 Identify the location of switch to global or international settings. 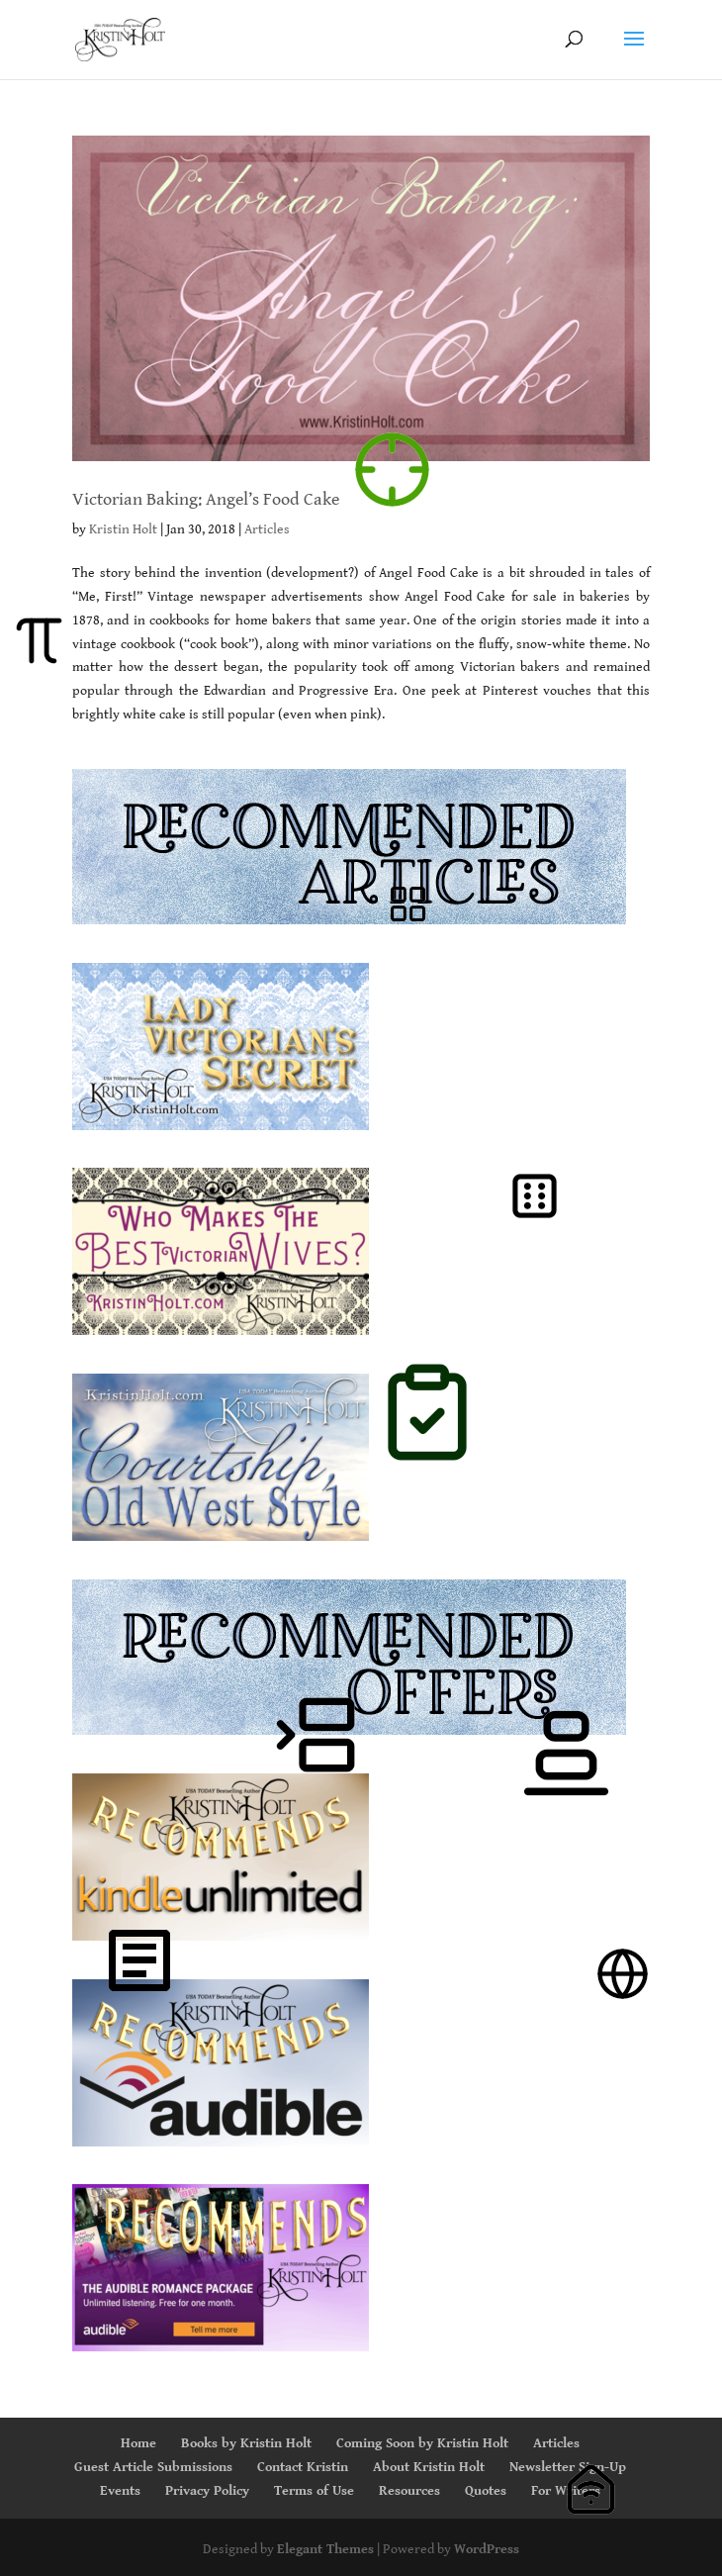
(622, 1973).